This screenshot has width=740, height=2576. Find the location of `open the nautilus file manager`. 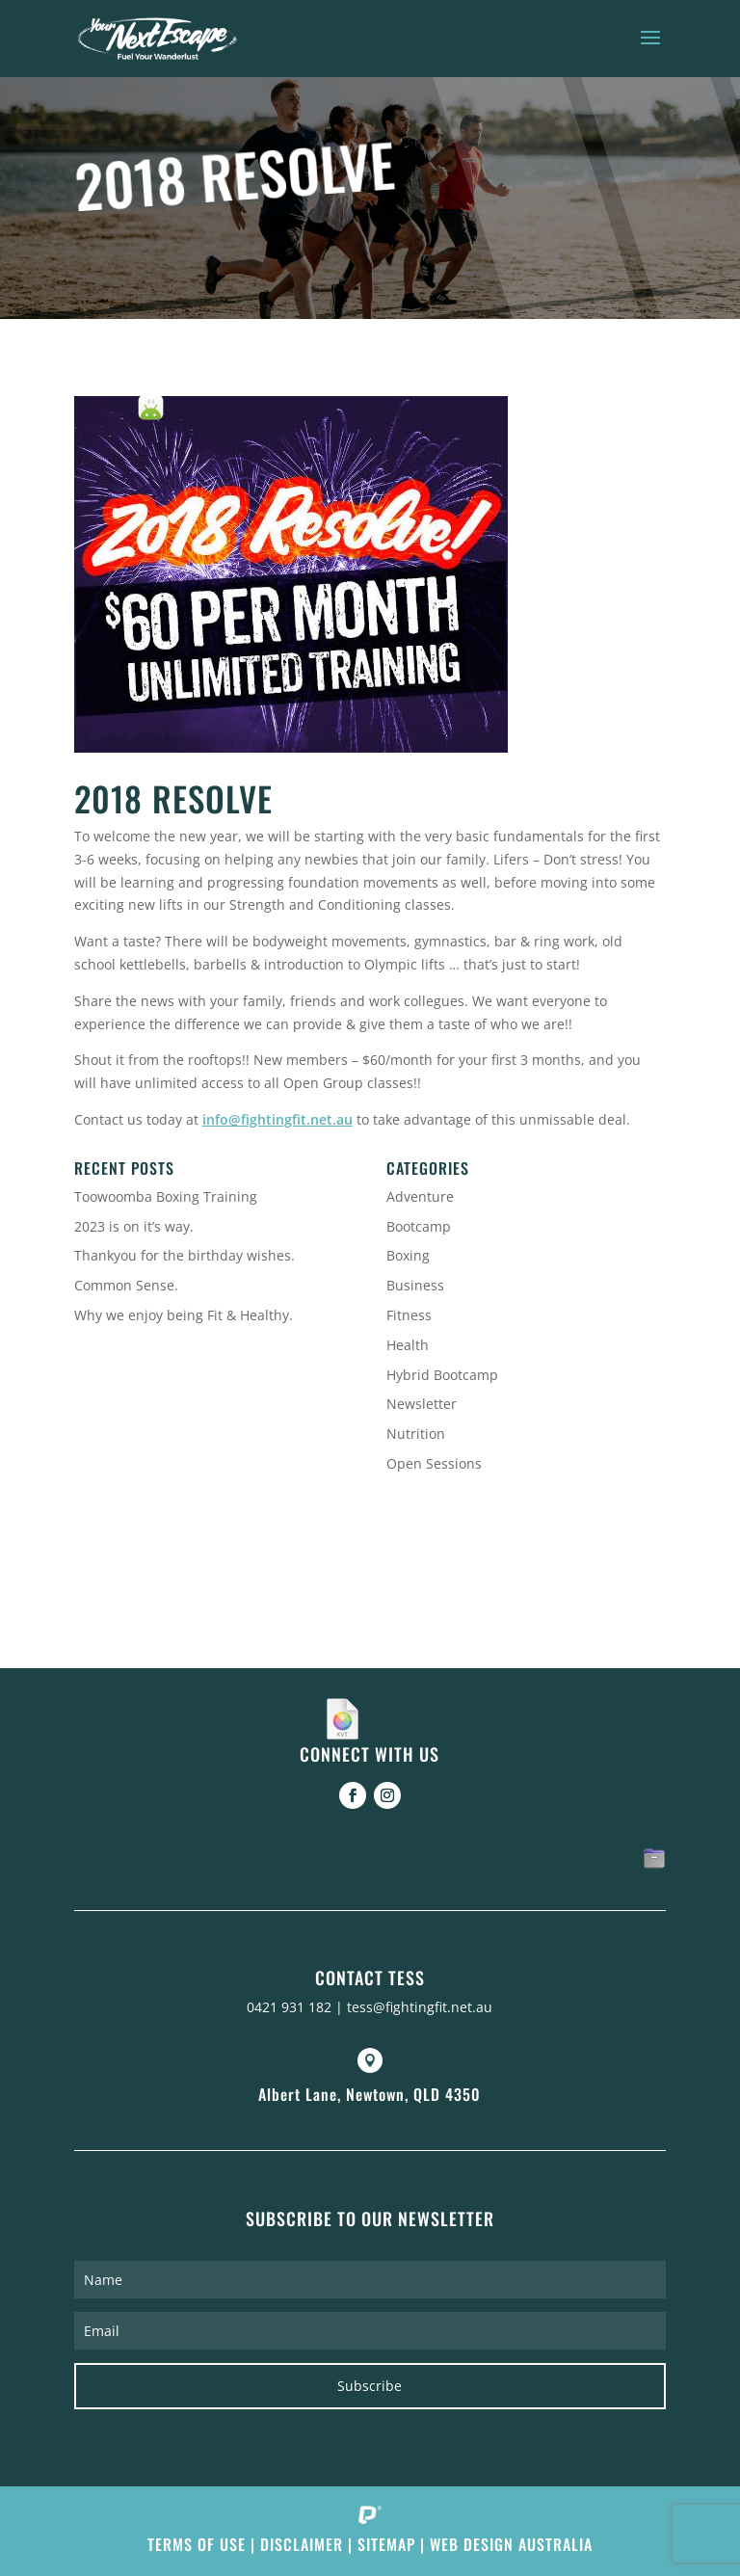

open the nautilus file manager is located at coordinates (654, 1858).